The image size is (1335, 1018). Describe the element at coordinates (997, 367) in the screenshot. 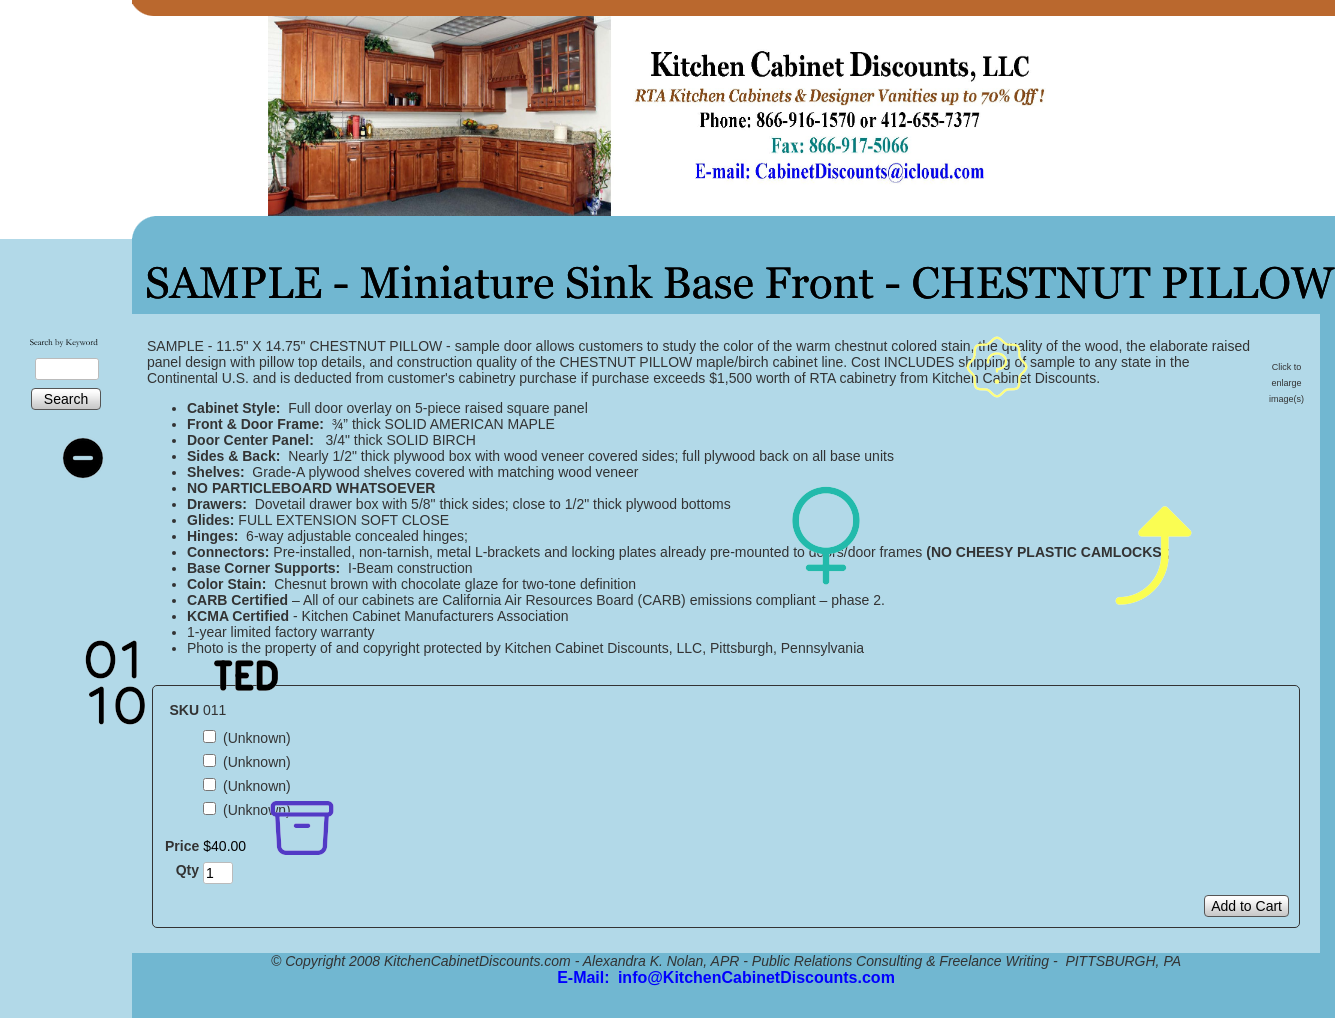

I see `access help or FAQ section` at that location.